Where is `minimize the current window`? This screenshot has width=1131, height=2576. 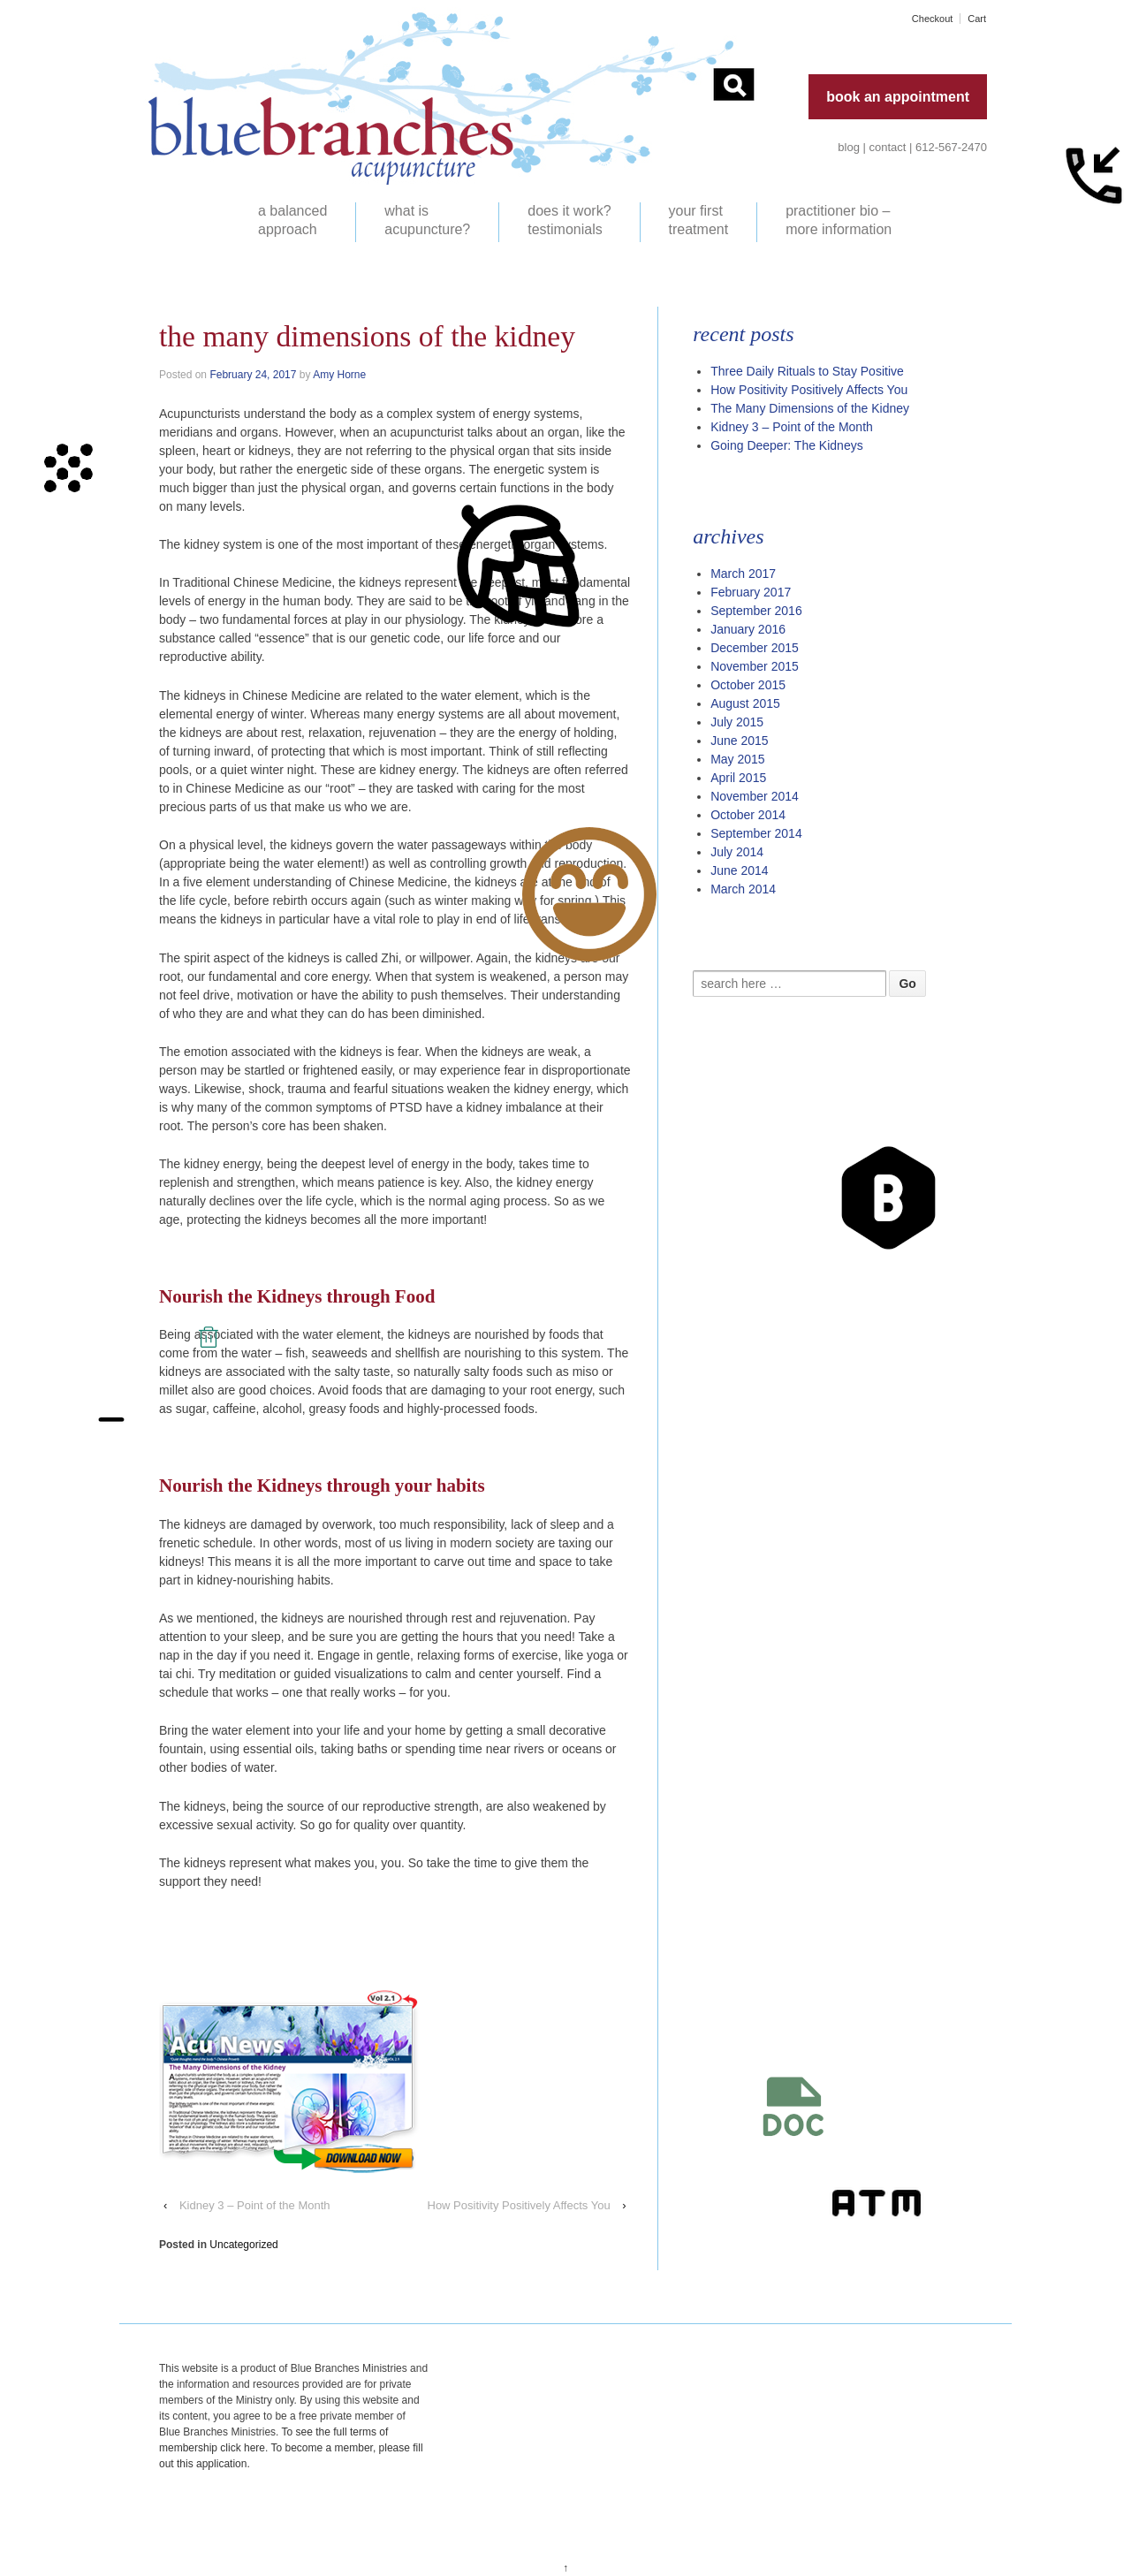 minimize the current window is located at coordinates (111, 1402).